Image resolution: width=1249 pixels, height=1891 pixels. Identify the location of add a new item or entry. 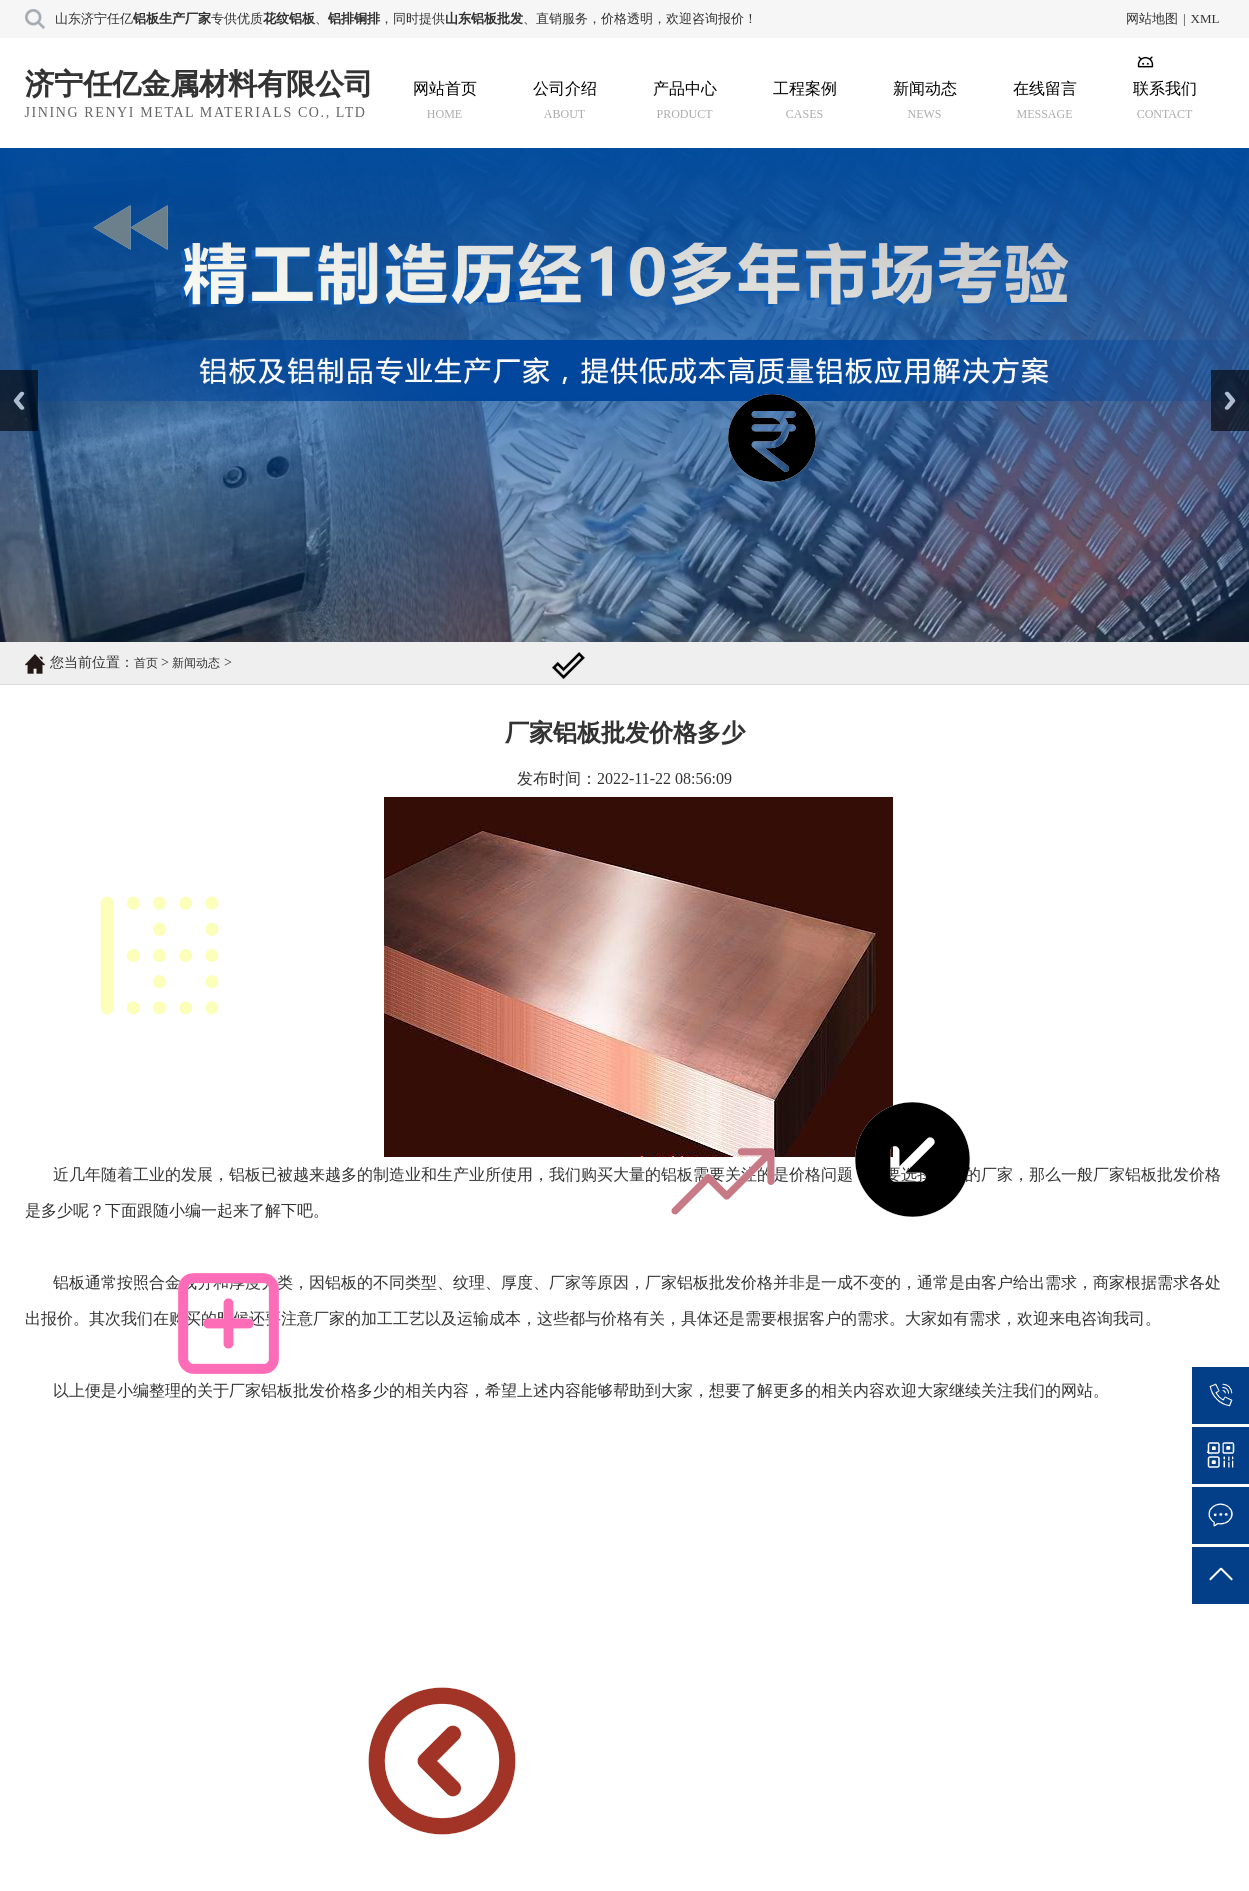
(228, 1323).